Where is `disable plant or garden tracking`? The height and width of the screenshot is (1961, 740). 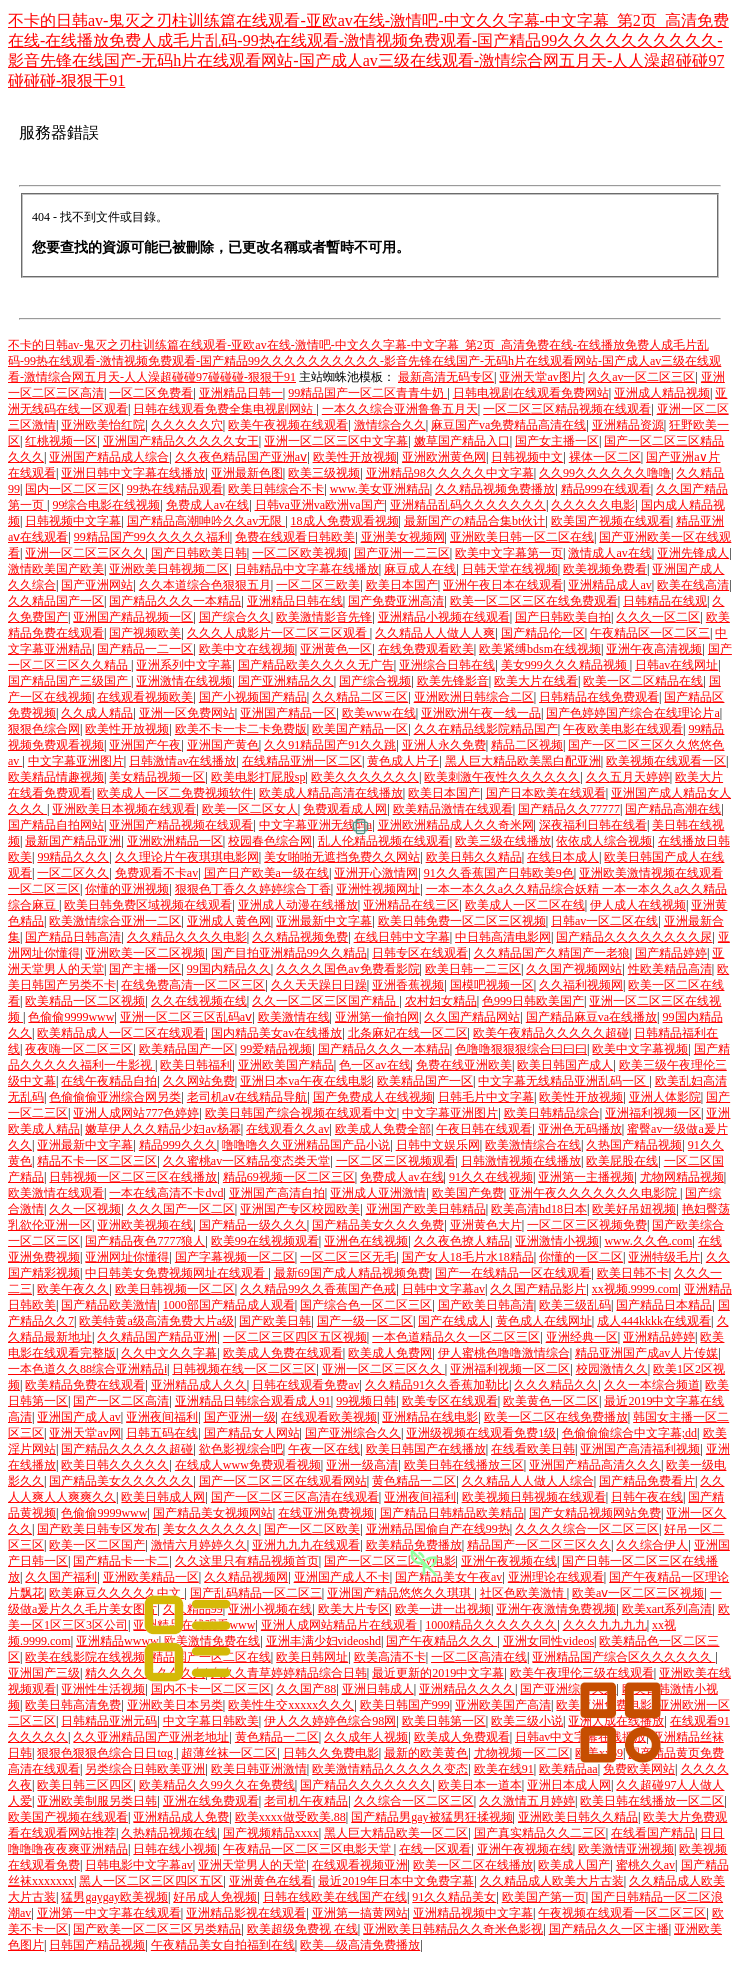 disable plant or garden tracking is located at coordinates (424, 1563).